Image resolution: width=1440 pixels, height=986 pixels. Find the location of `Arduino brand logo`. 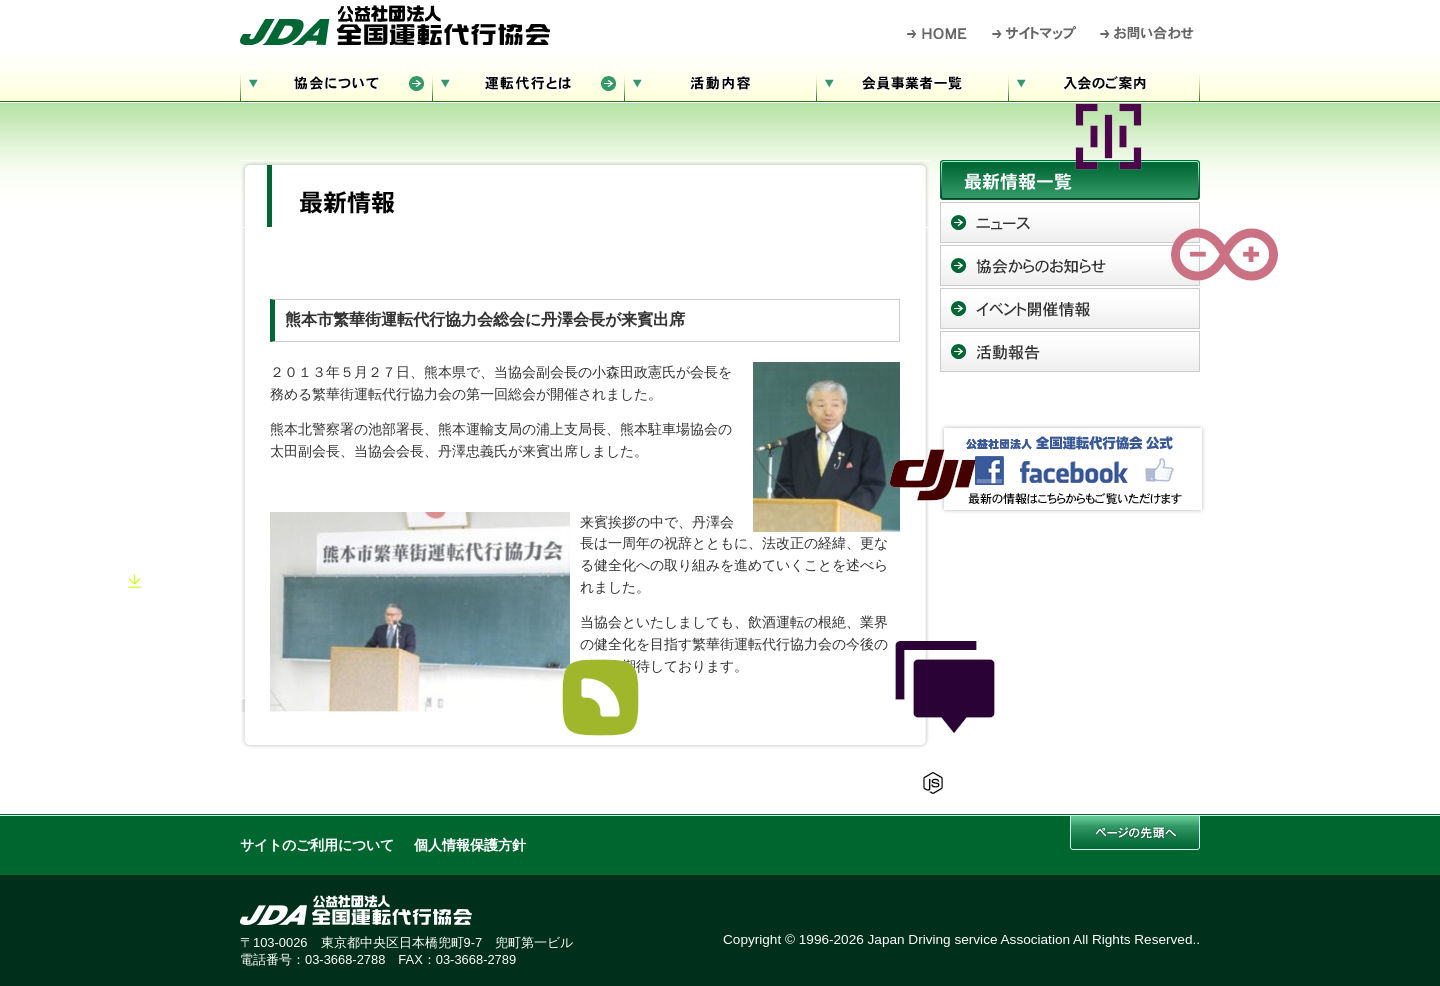

Arduino brand logo is located at coordinates (1224, 254).